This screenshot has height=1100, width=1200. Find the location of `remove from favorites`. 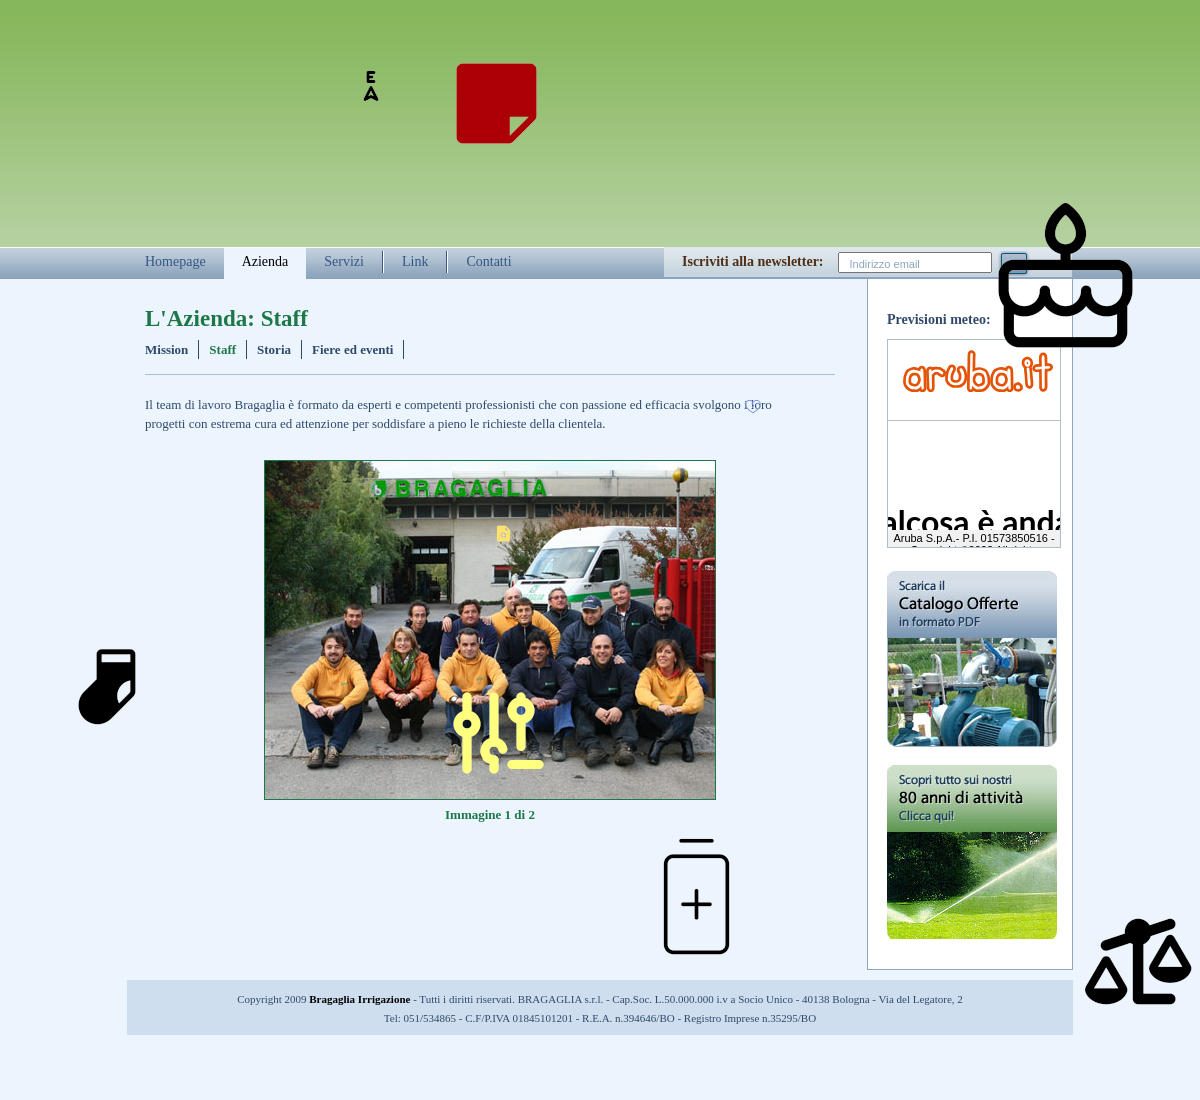

remove from favorites is located at coordinates (753, 406).